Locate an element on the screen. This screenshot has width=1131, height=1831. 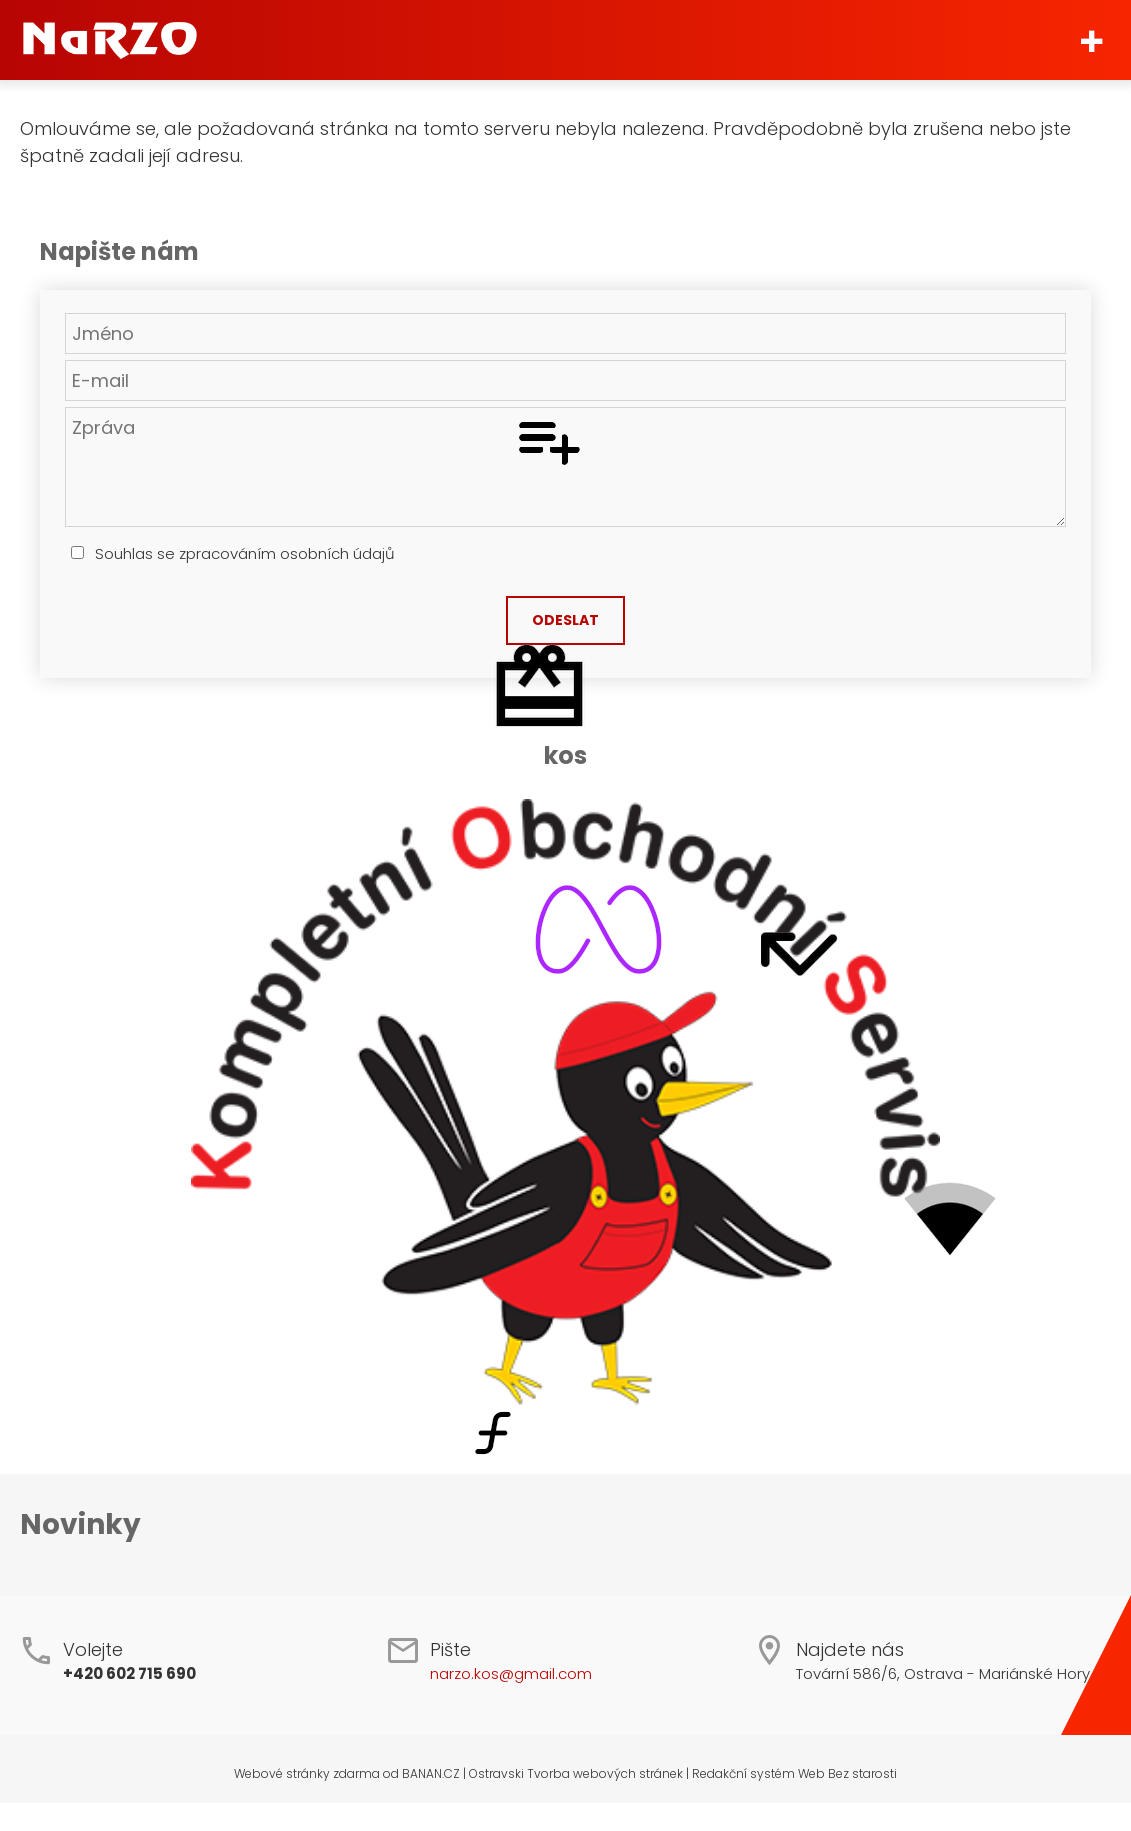
add to playlist is located at coordinates (549, 440).